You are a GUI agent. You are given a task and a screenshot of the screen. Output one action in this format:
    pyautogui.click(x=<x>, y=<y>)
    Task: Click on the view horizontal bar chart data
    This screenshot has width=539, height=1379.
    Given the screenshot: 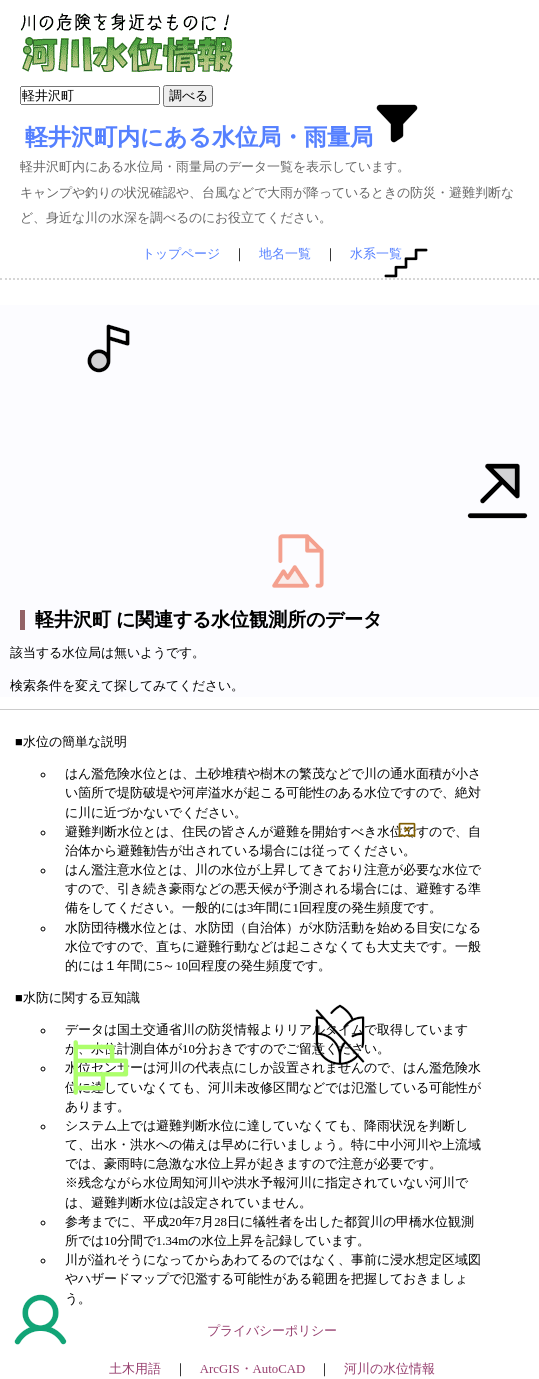 What is the action you would take?
    pyautogui.click(x=98, y=1067)
    